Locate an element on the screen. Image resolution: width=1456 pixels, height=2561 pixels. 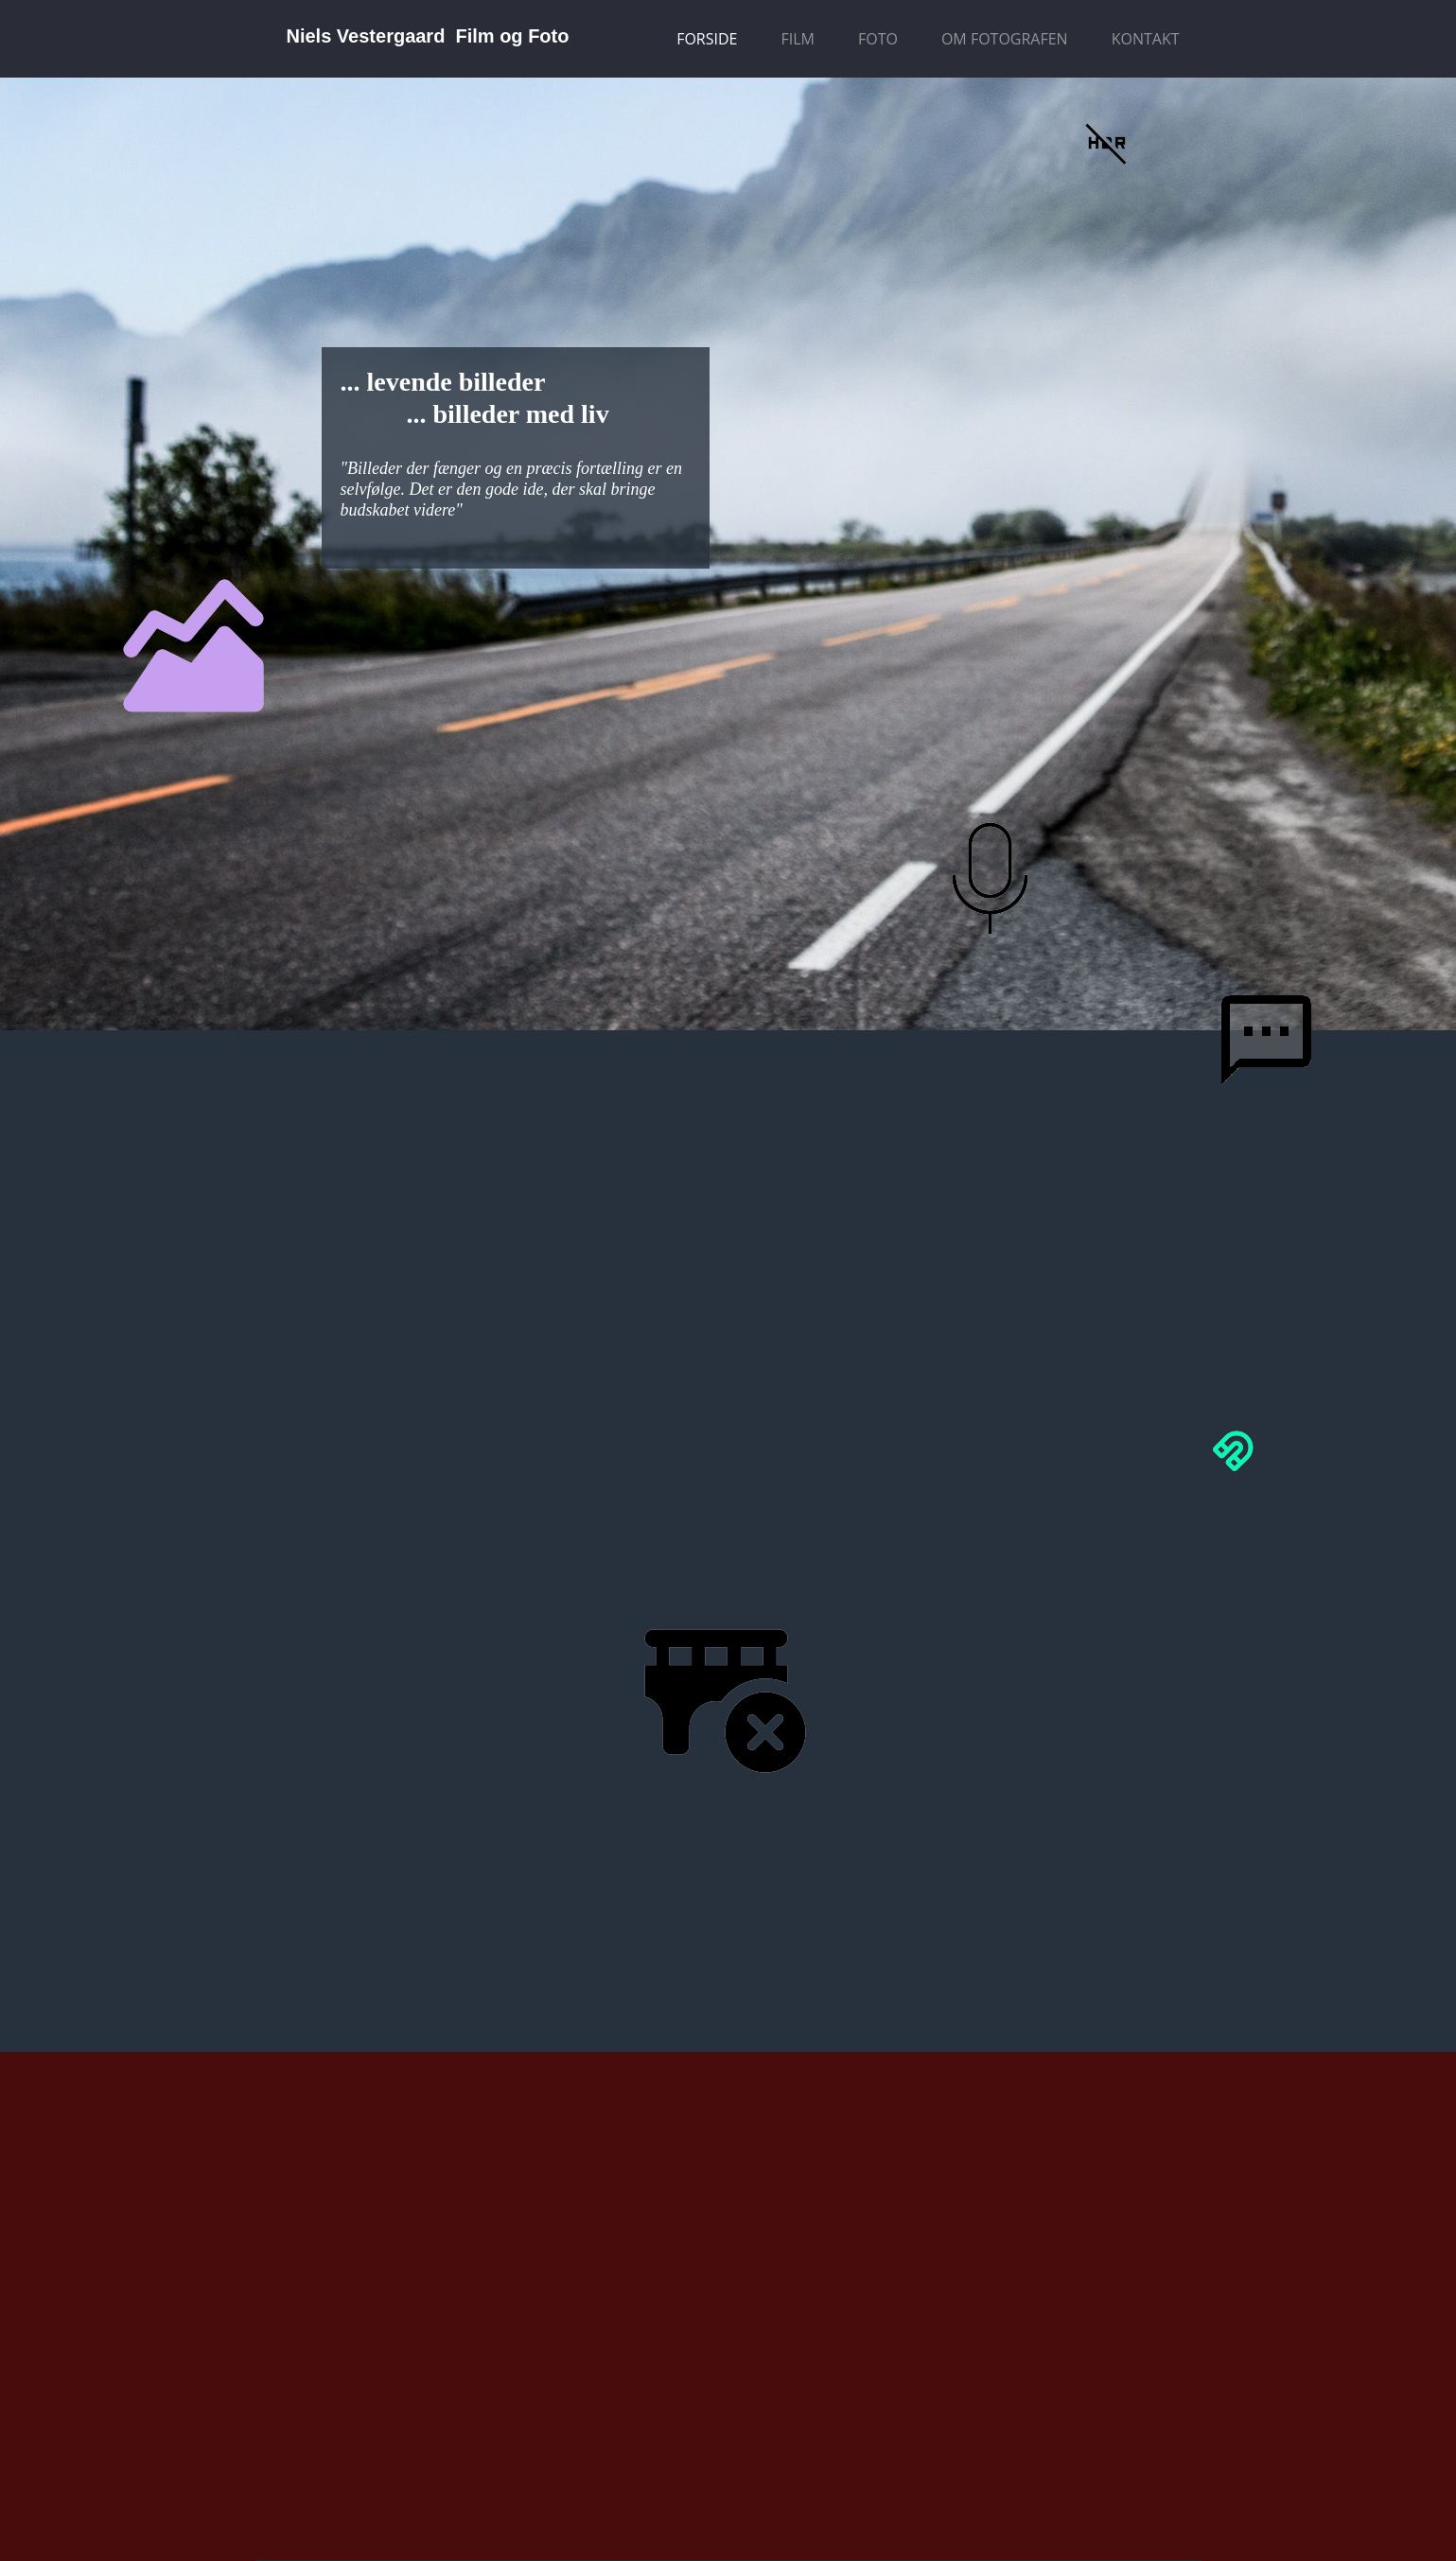
disable HDR mode in camera settings is located at coordinates (1107, 143).